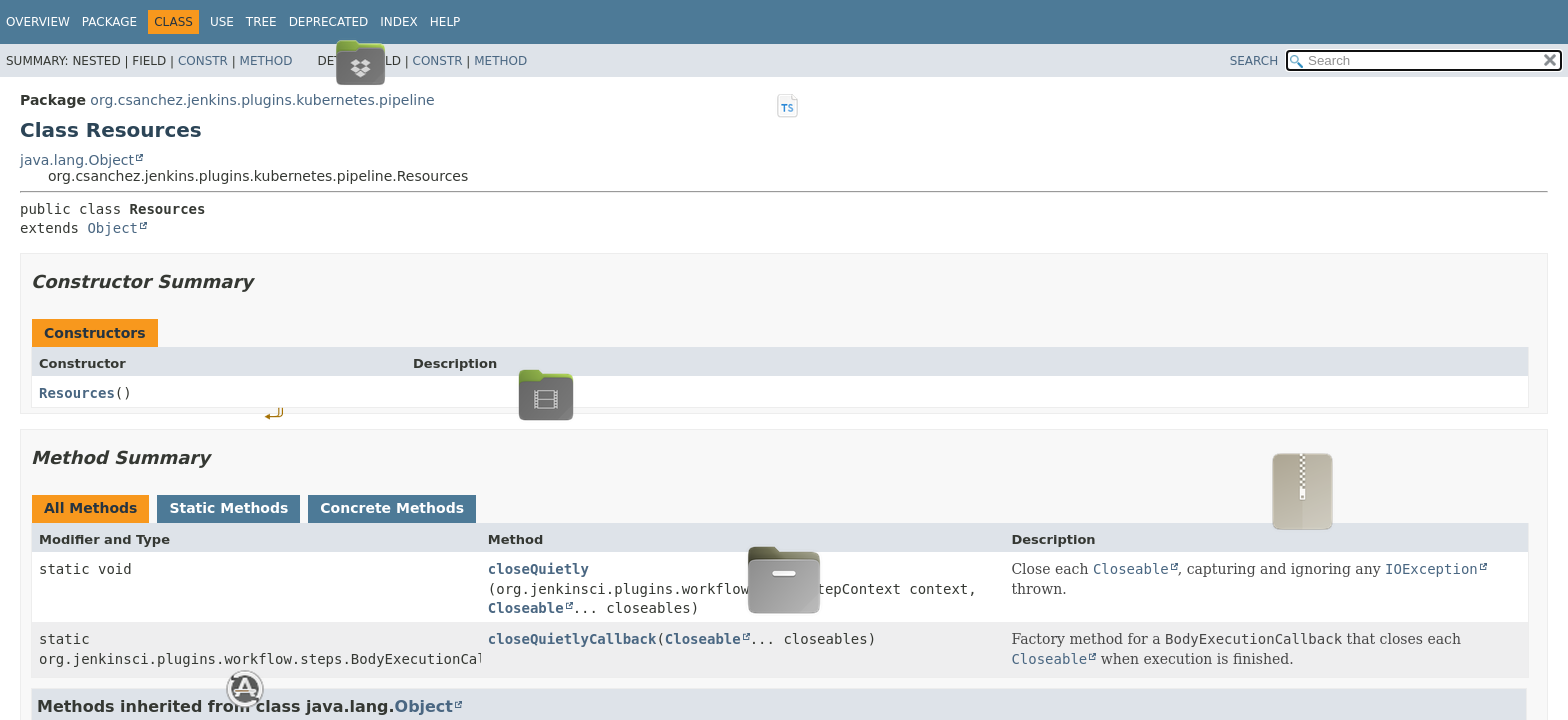  Describe the element at coordinates (245, 689) in the screenshot. I see `open the software updater application` at that location.